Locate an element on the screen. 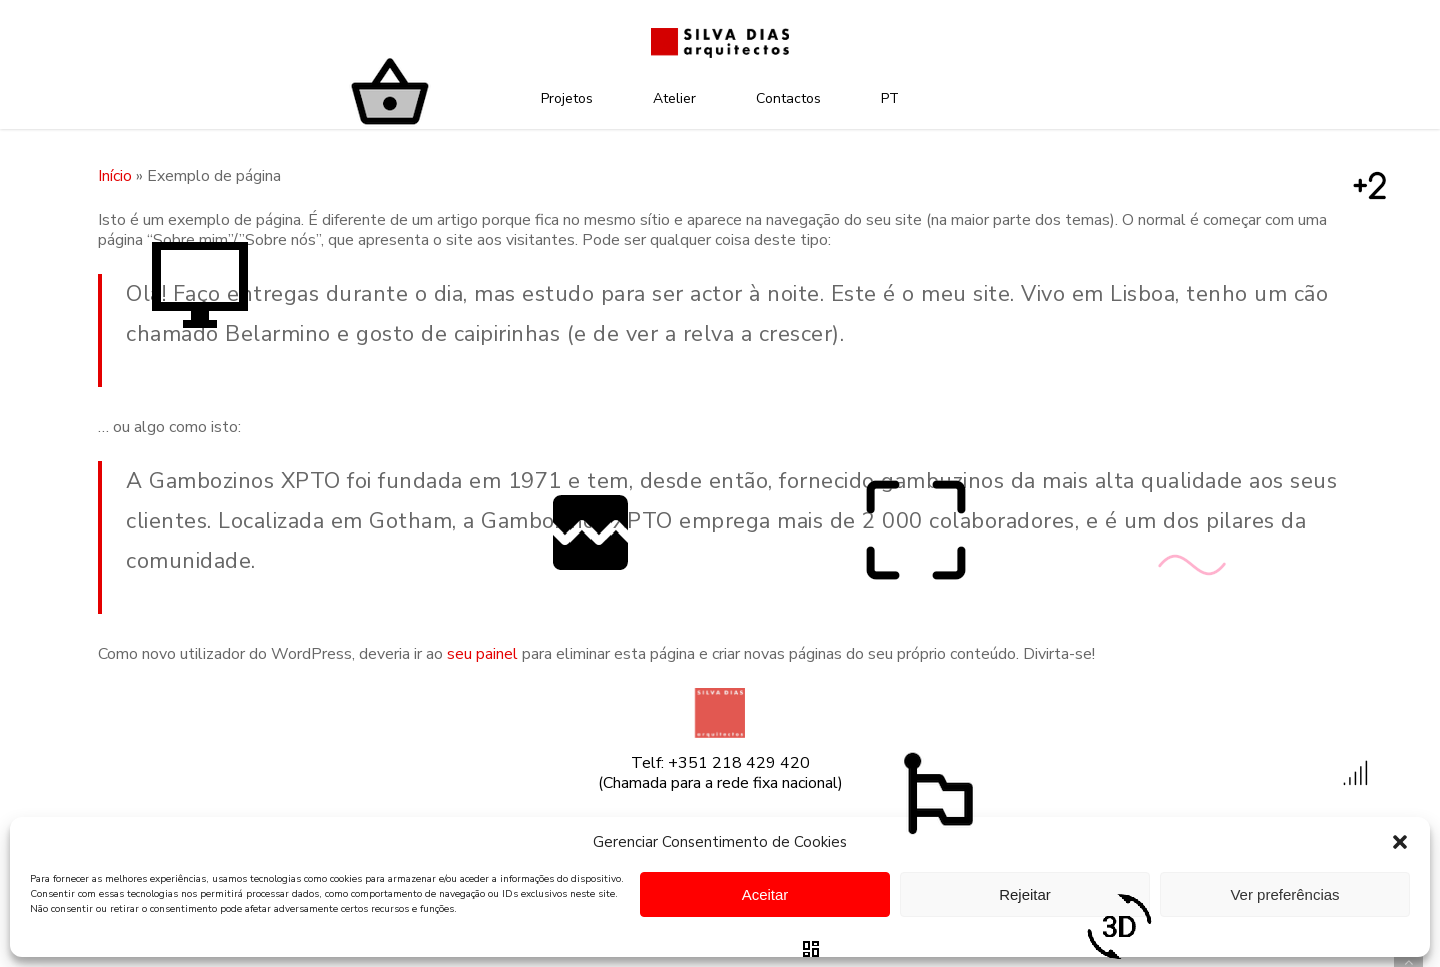 The image size is (1440, 967). indicates full cellular signal strength is located at coordinates (1356, 774).